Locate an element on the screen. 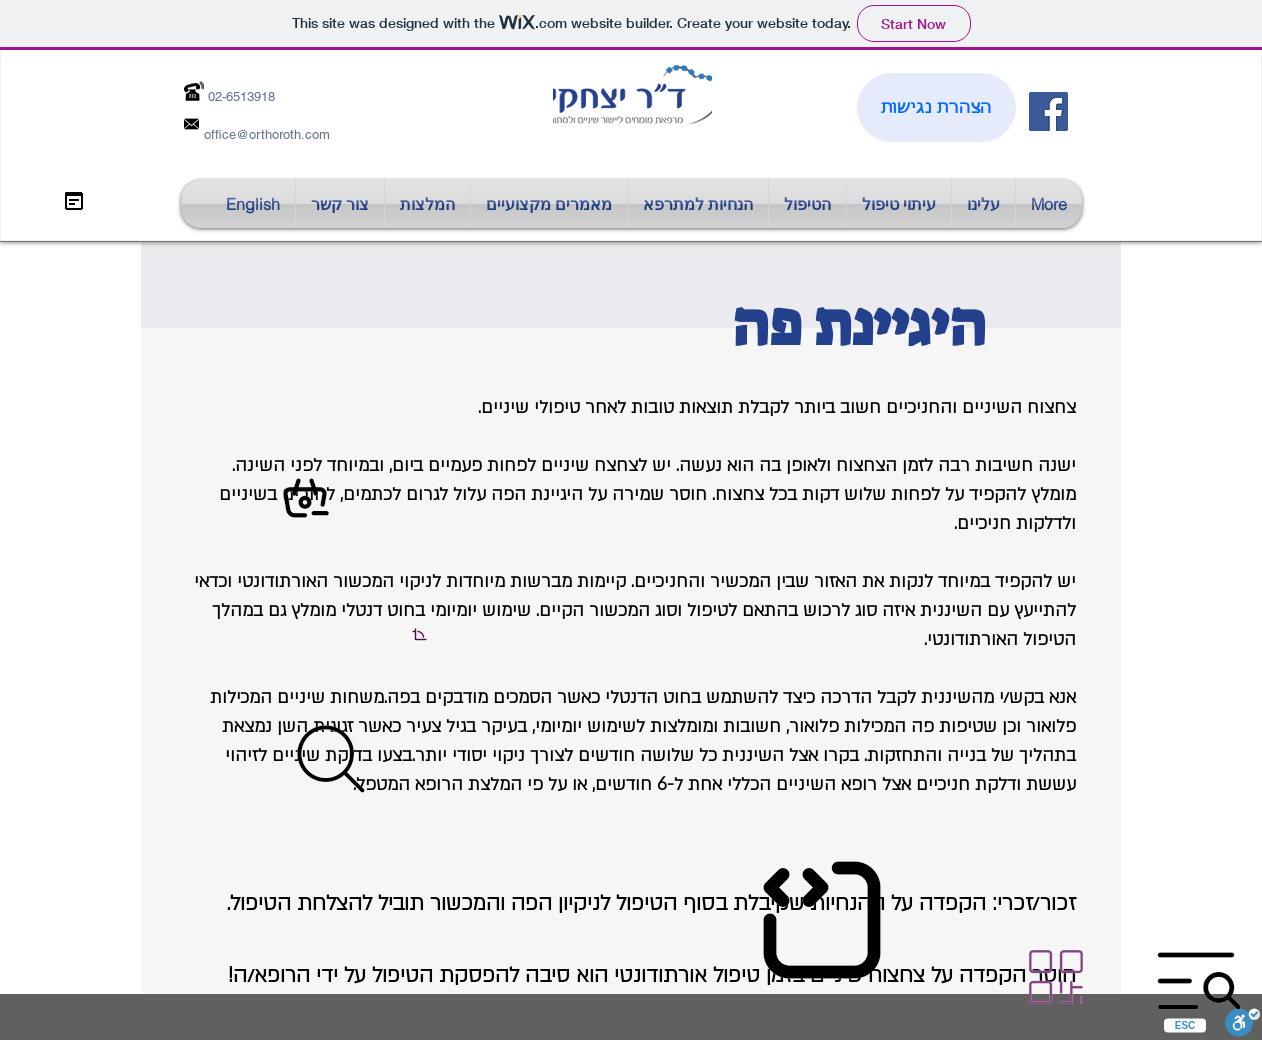 This screenshot has width=1262, height=1040. measure or display an angle is located at coordinates (419, 635).